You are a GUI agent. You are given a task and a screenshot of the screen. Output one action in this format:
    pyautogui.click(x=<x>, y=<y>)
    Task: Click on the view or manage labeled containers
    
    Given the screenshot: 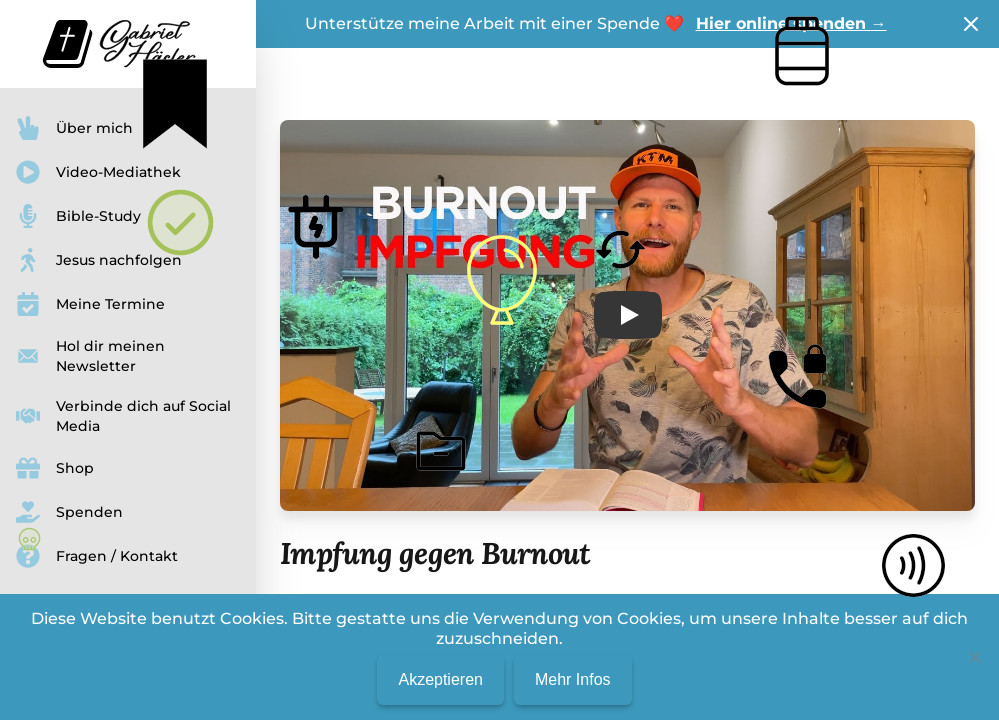 What is the action you would take?
    pyautogui.click(x=802, y=51)
    